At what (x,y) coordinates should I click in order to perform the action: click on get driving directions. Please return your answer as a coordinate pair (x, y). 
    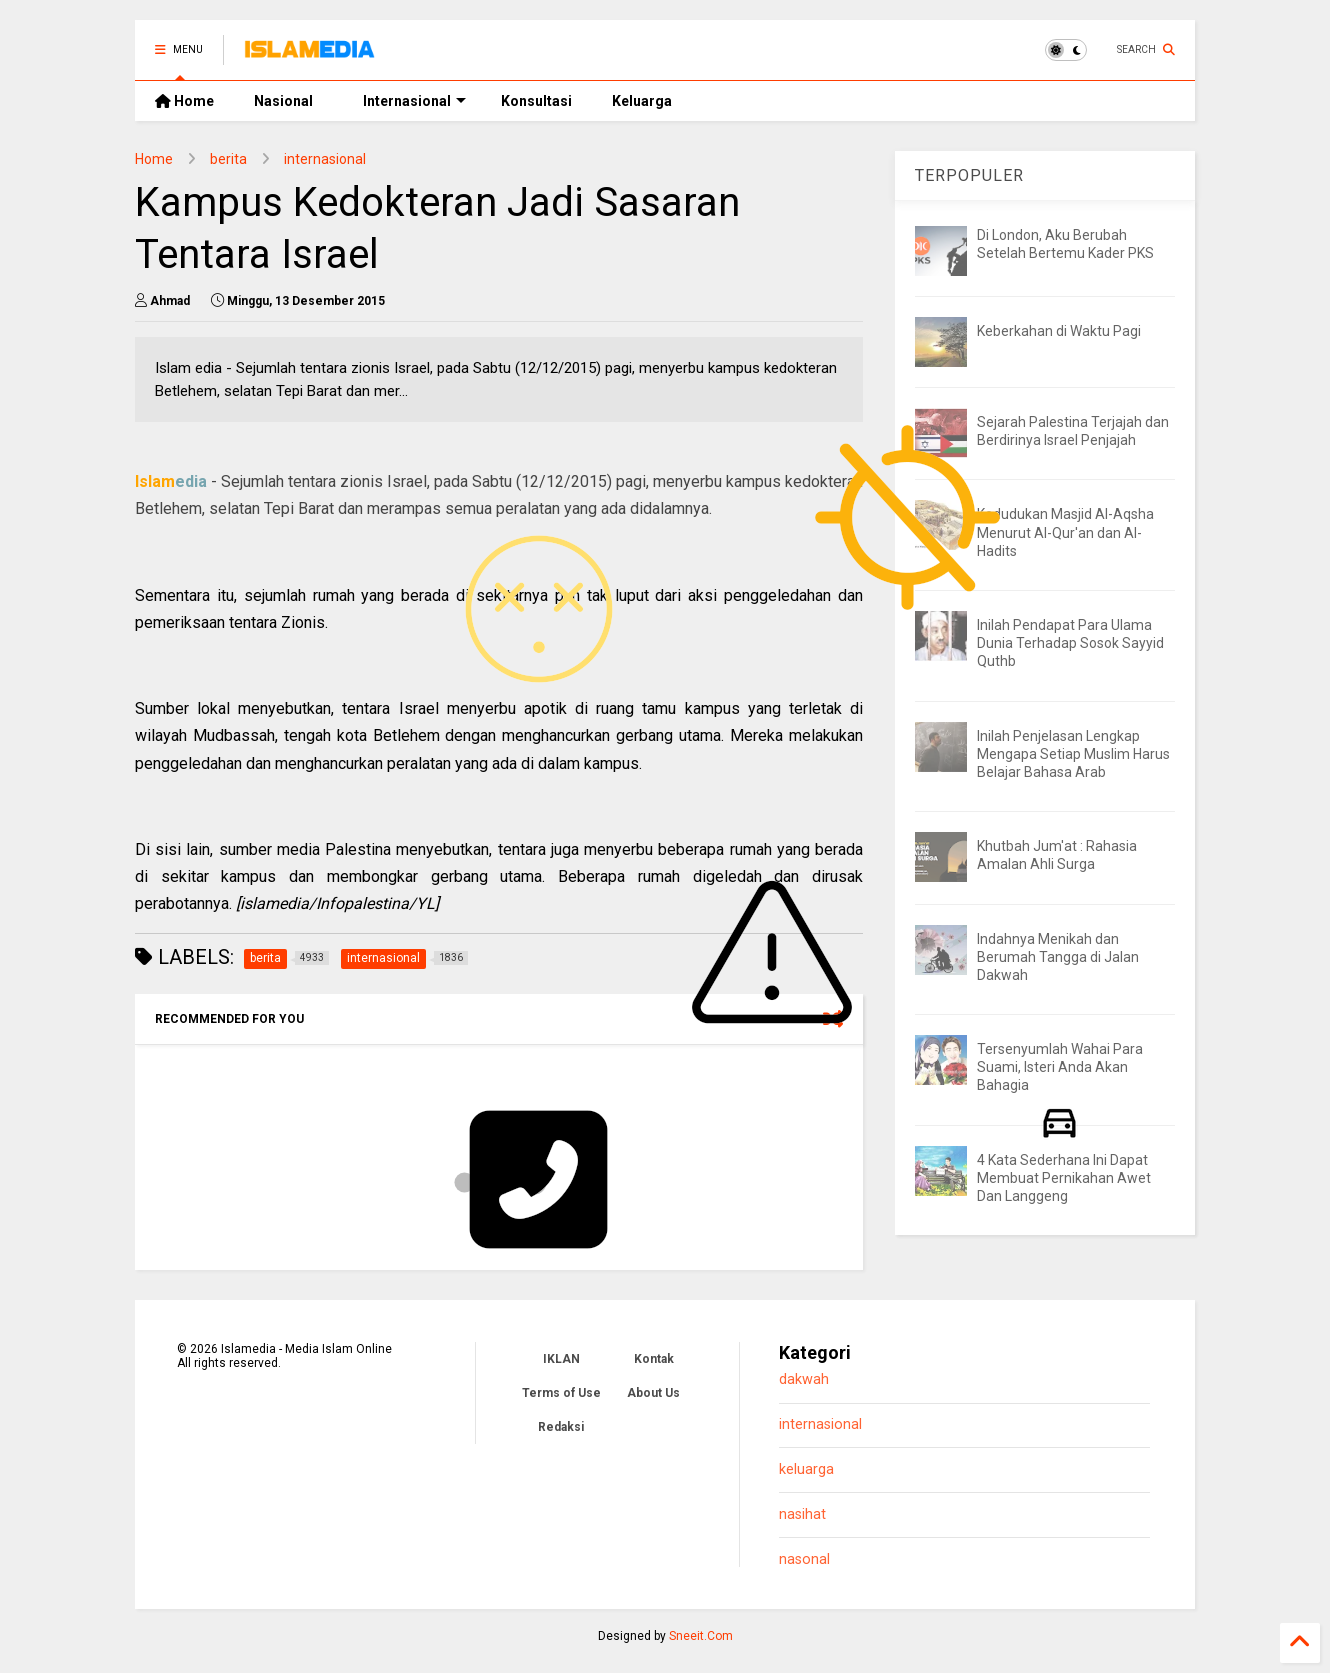
    Looking at the image, I should click on (1059, 1121).